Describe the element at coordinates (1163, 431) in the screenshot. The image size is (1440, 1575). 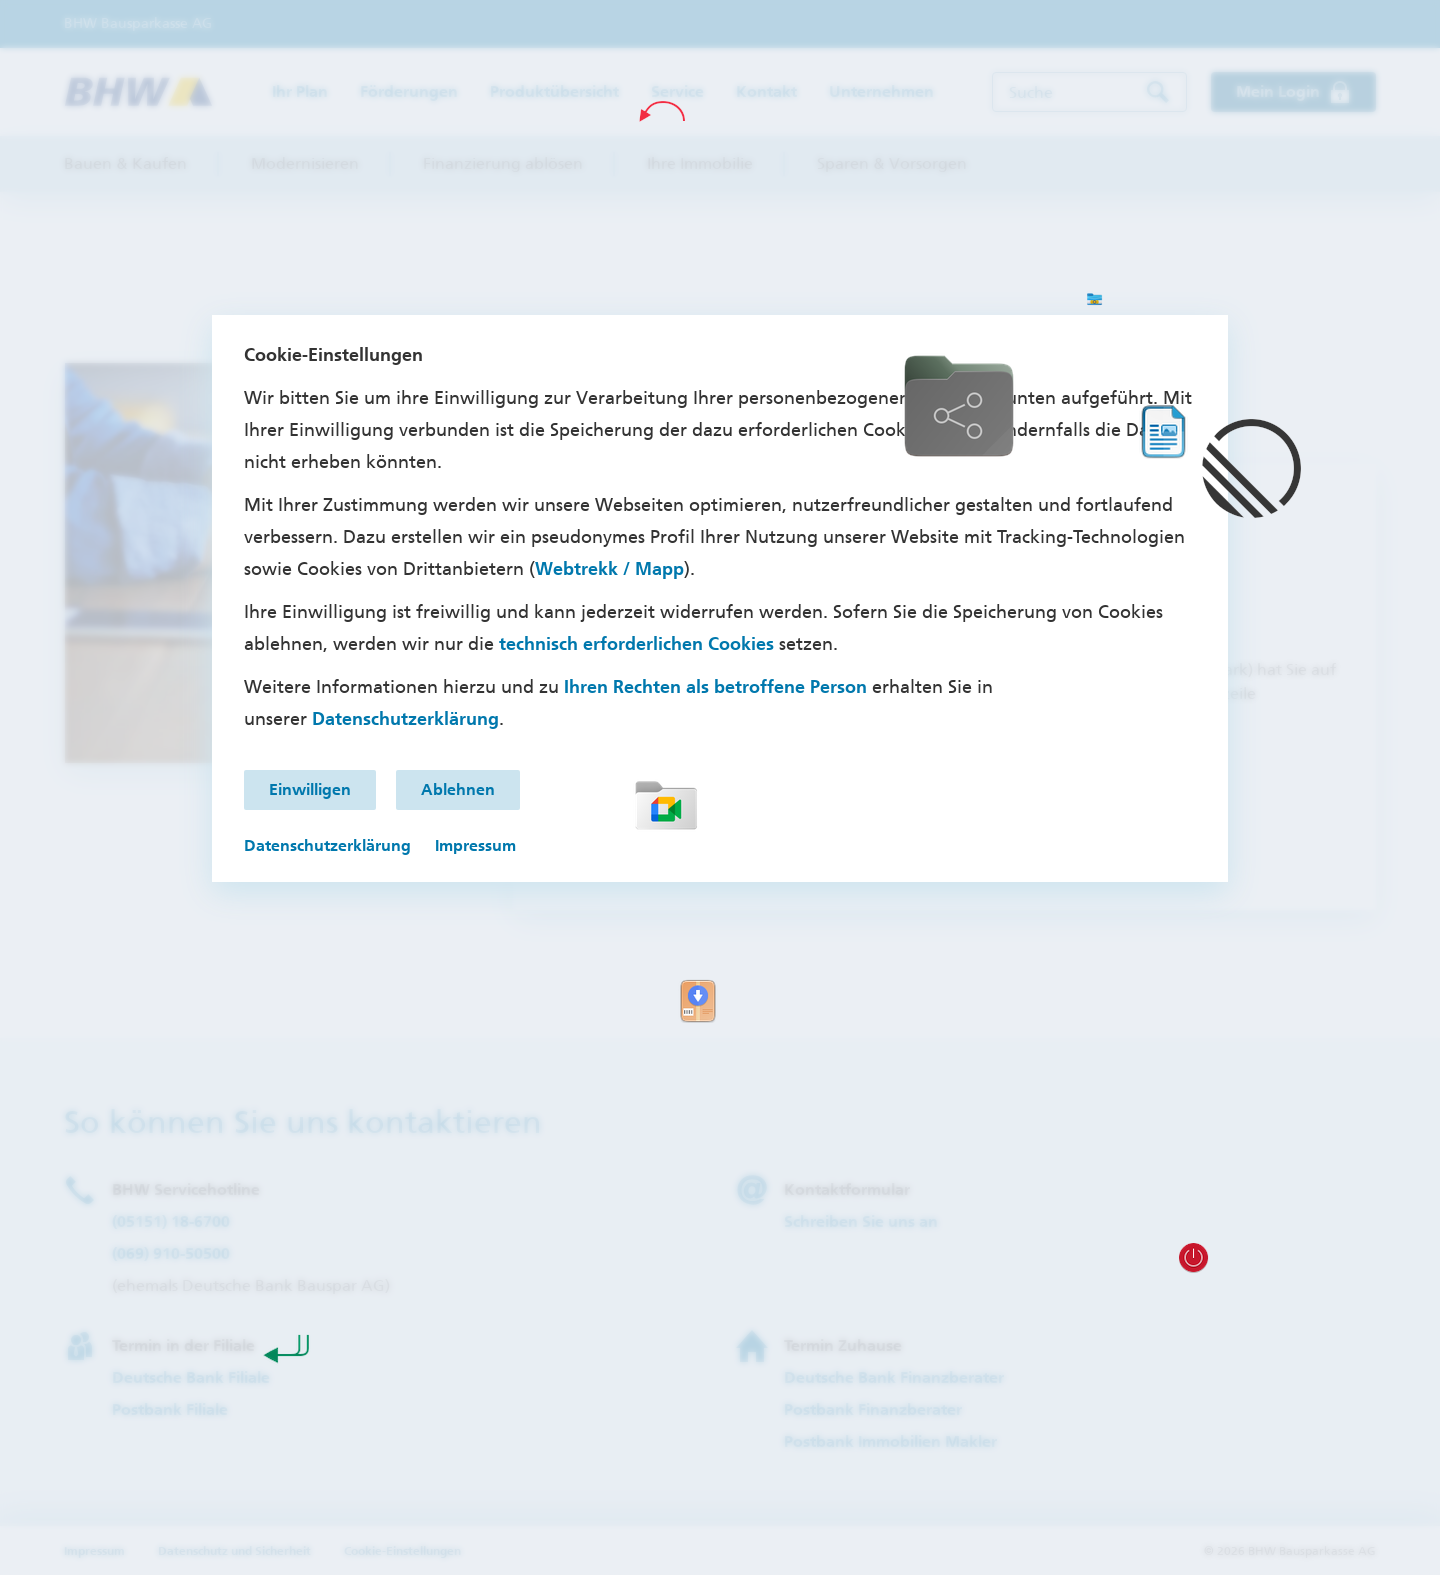
I see `open a text document template file` at that location.